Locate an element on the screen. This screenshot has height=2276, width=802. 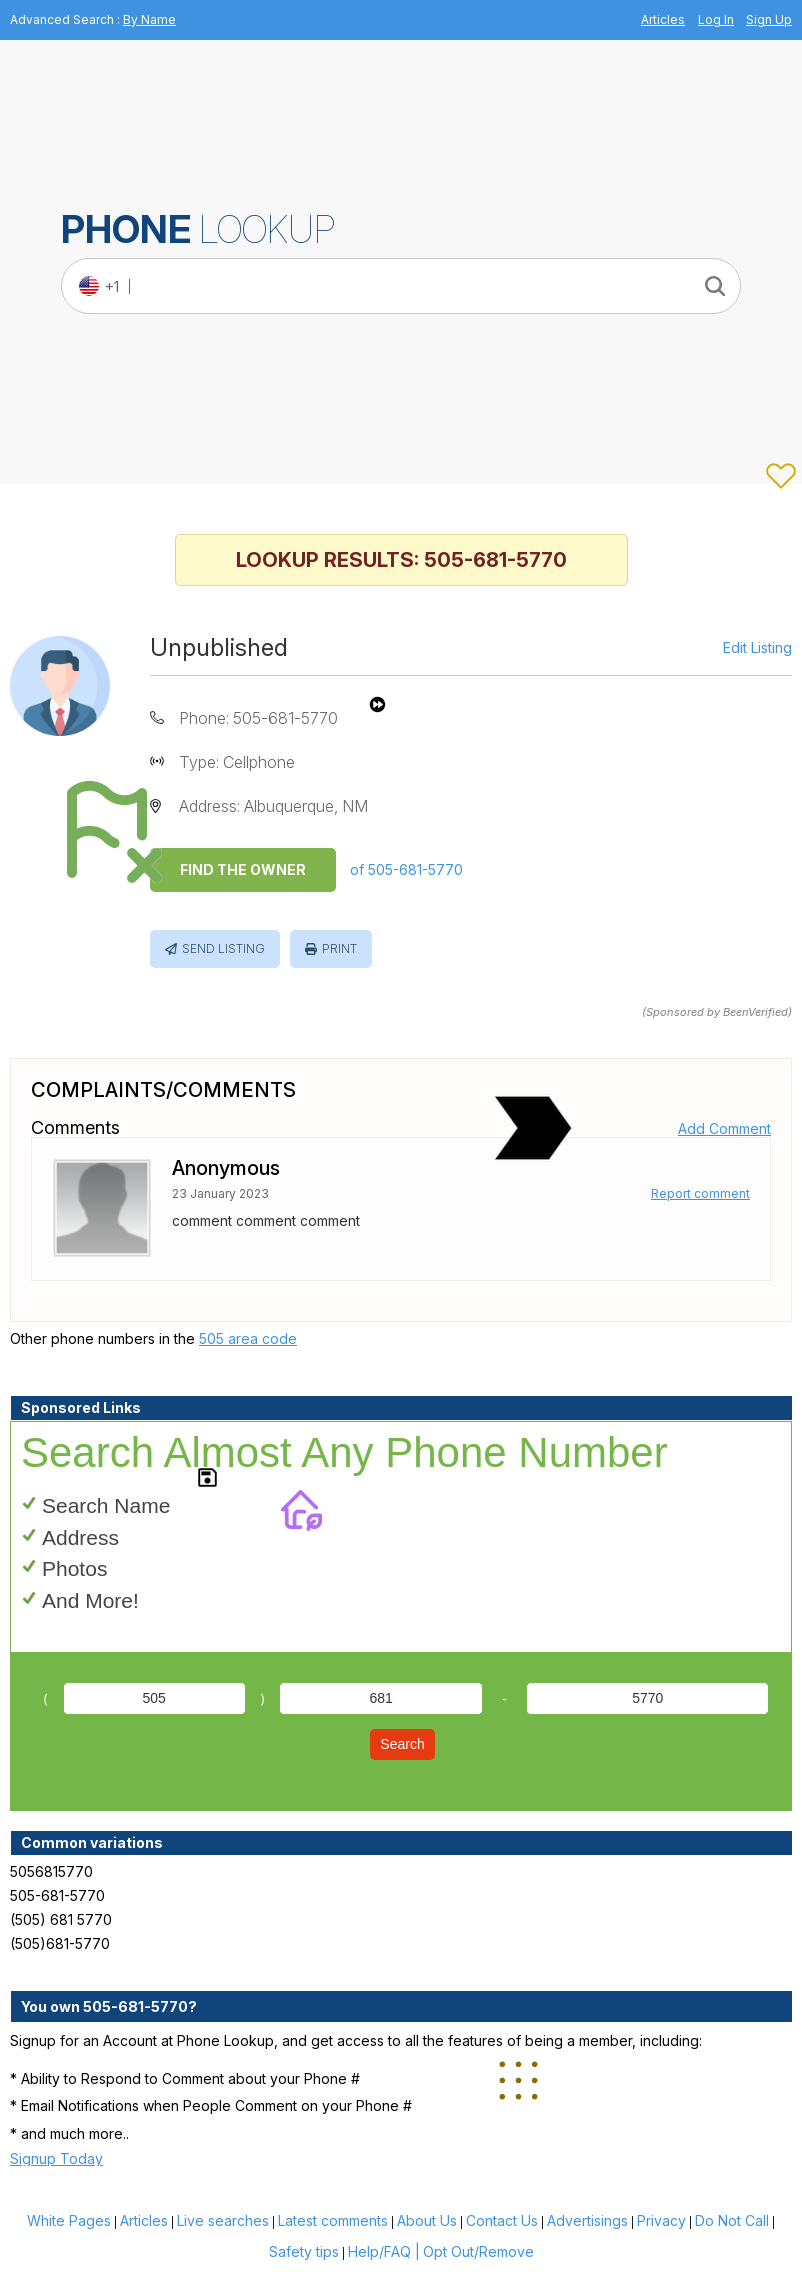
skip forward in media playback is located at coordinates (377, 704).